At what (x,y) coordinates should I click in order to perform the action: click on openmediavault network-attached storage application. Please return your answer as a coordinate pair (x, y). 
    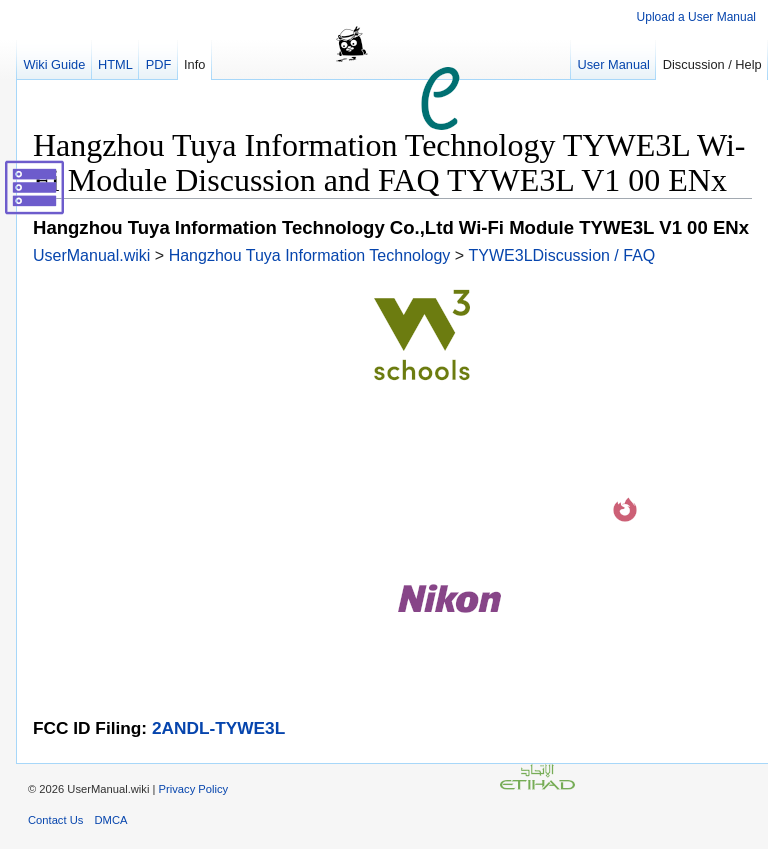
    Looking at the image, I should click on (34, 187).